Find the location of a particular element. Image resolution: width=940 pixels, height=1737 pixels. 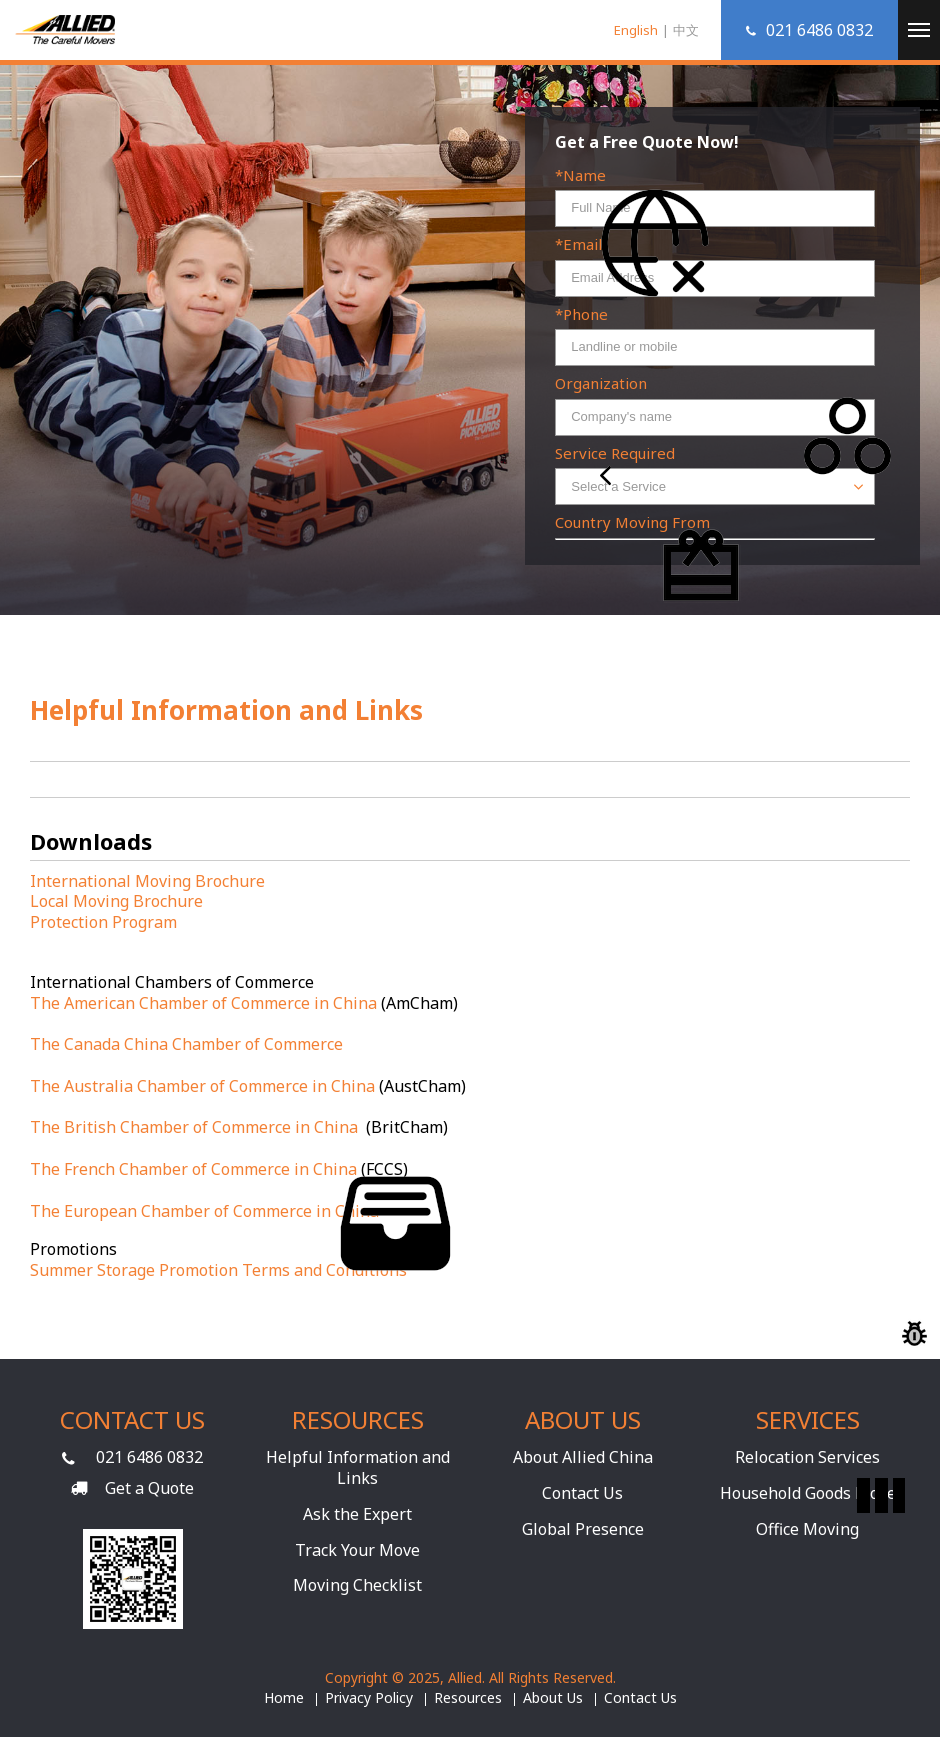

go back to the previous screen is located at coordinates (605, 475).